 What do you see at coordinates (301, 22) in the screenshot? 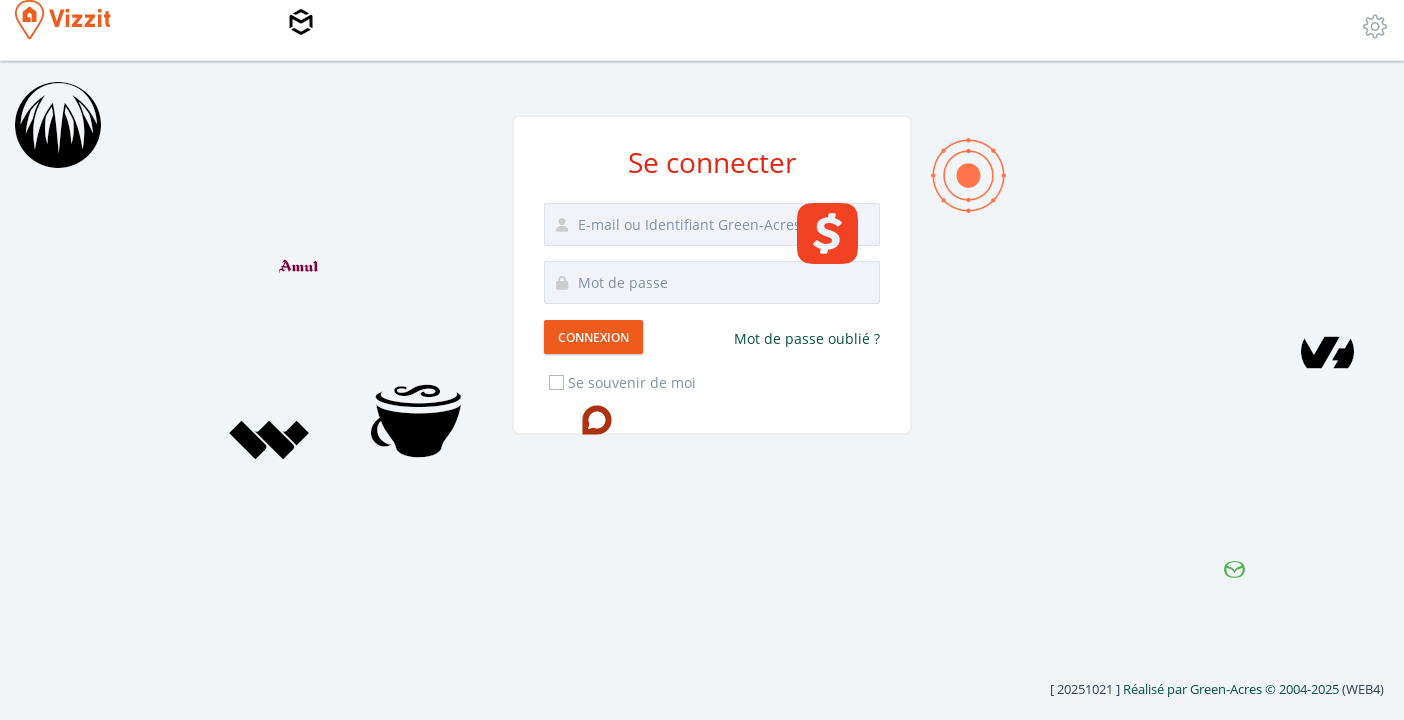
I see `mailtrap email testing service logo` at bounding box center [301, 22].